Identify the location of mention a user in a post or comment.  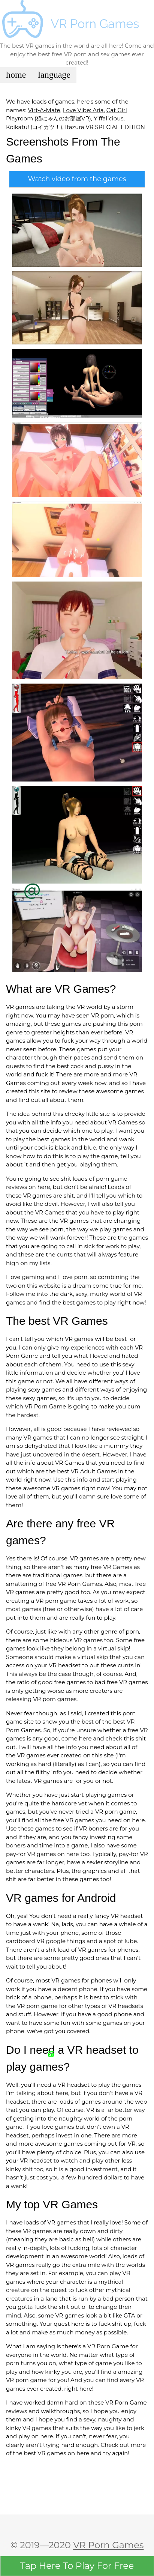
(32, 891).